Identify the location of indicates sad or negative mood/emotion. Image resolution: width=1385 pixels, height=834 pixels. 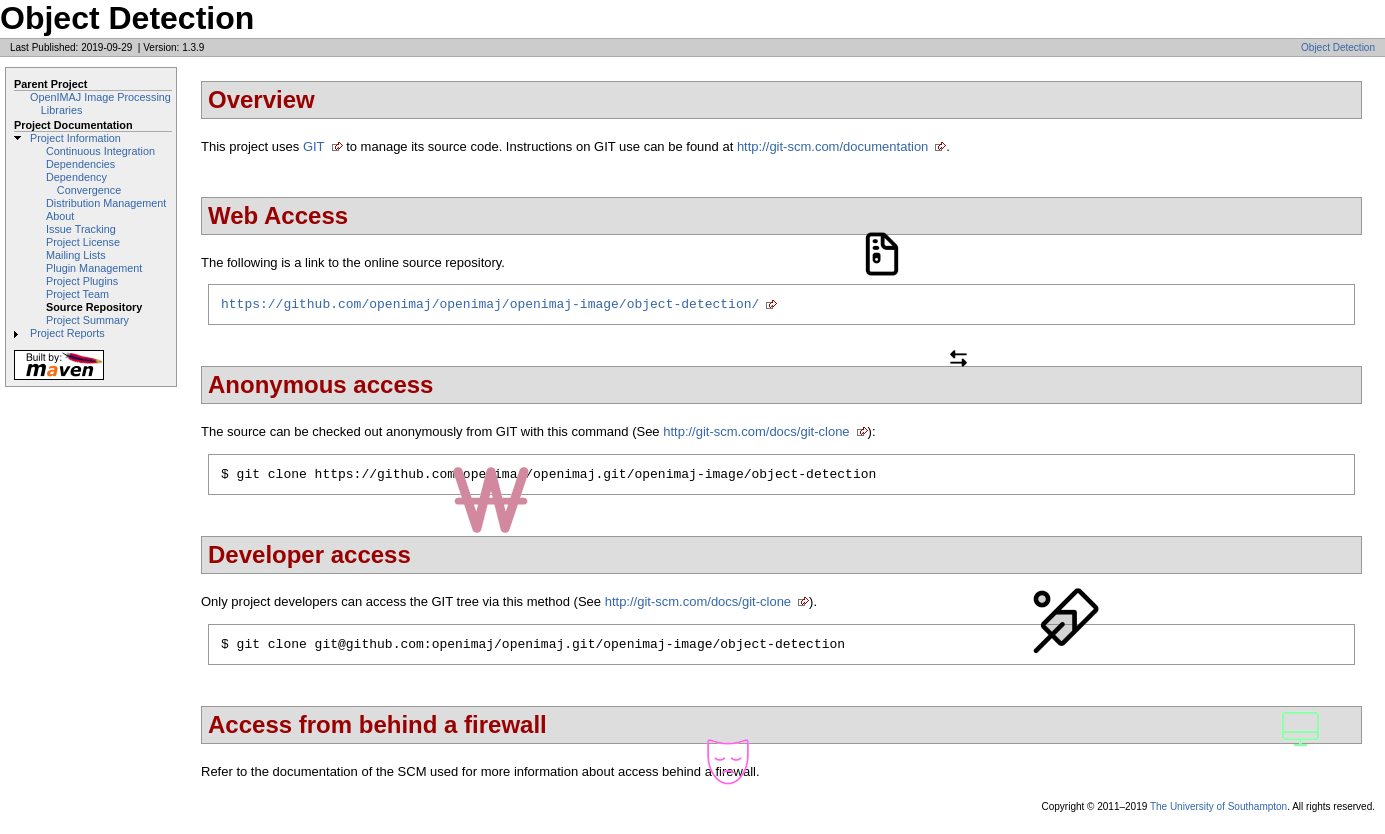
(728, 760).